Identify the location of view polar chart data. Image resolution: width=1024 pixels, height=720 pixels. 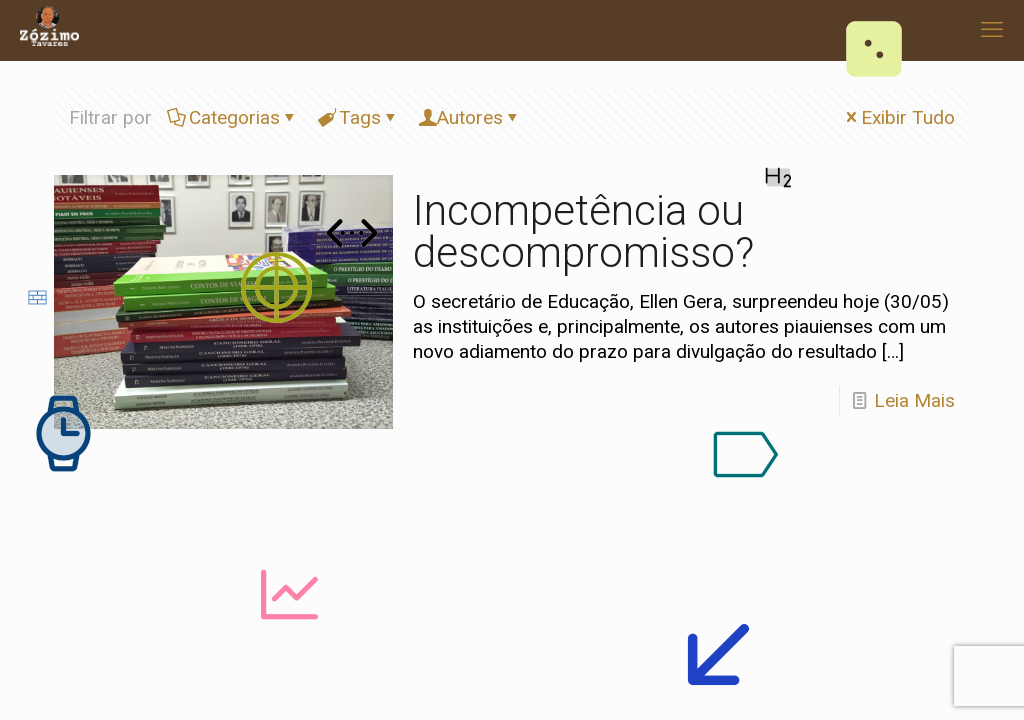
(276, 287).